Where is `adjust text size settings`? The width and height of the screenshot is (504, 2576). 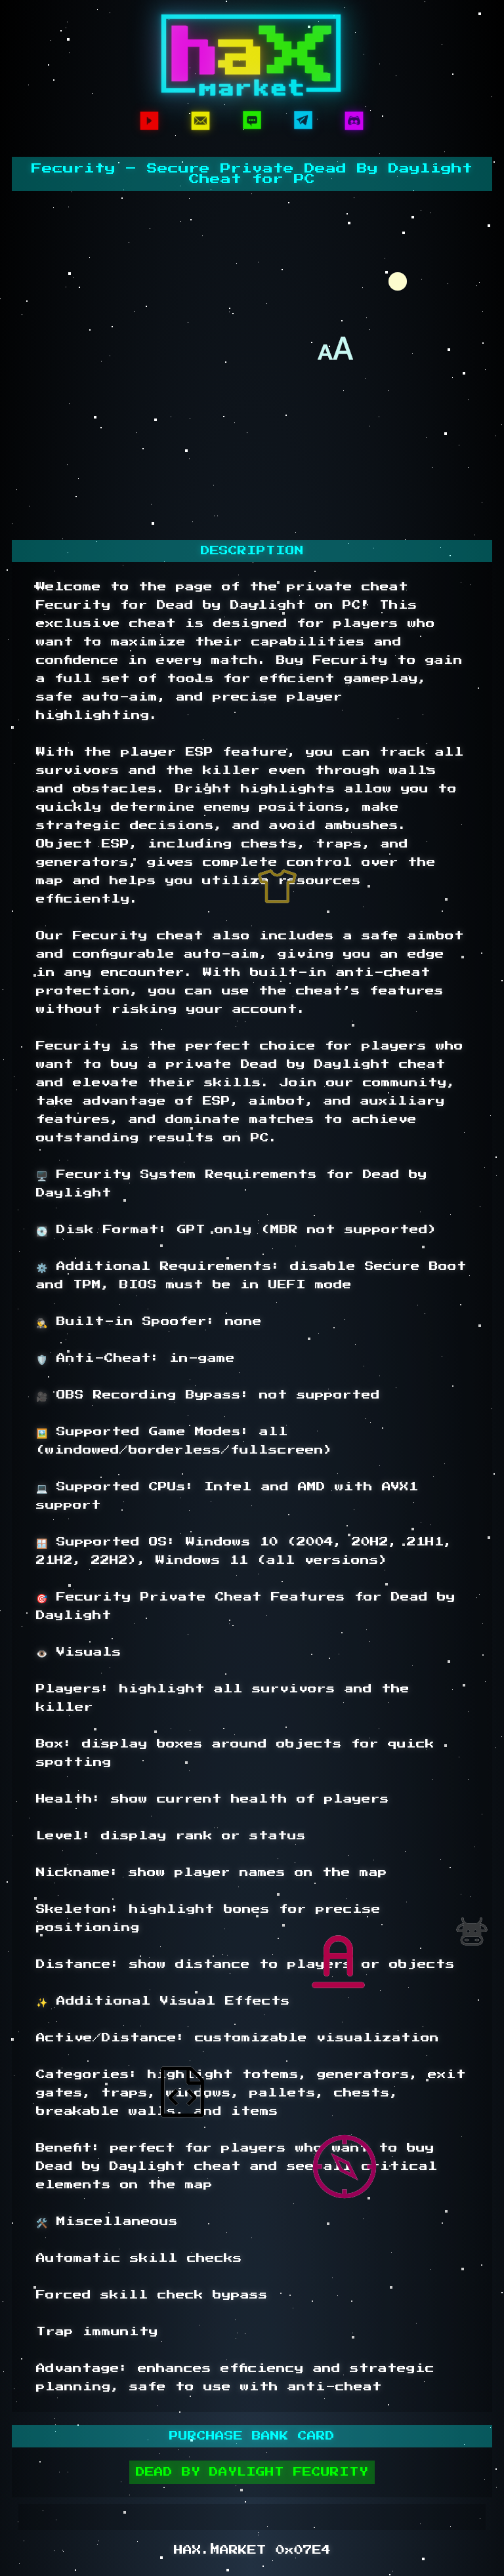
adjust text size settings is located at coordinates (335, 347).